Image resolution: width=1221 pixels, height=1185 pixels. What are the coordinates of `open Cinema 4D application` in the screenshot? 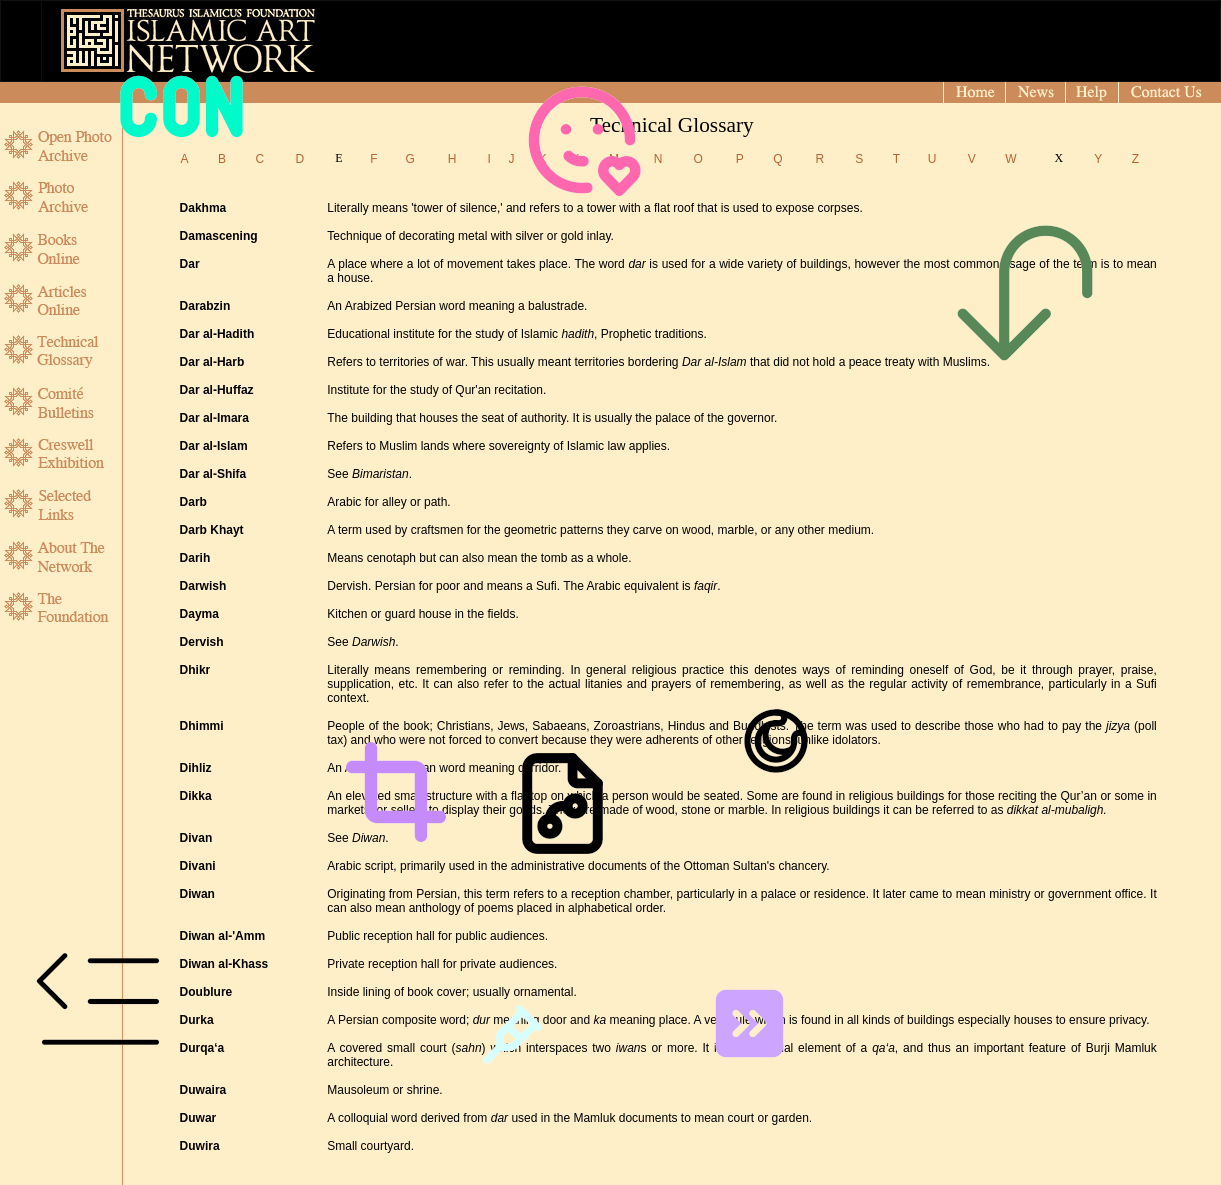 It's located at (776, 741).